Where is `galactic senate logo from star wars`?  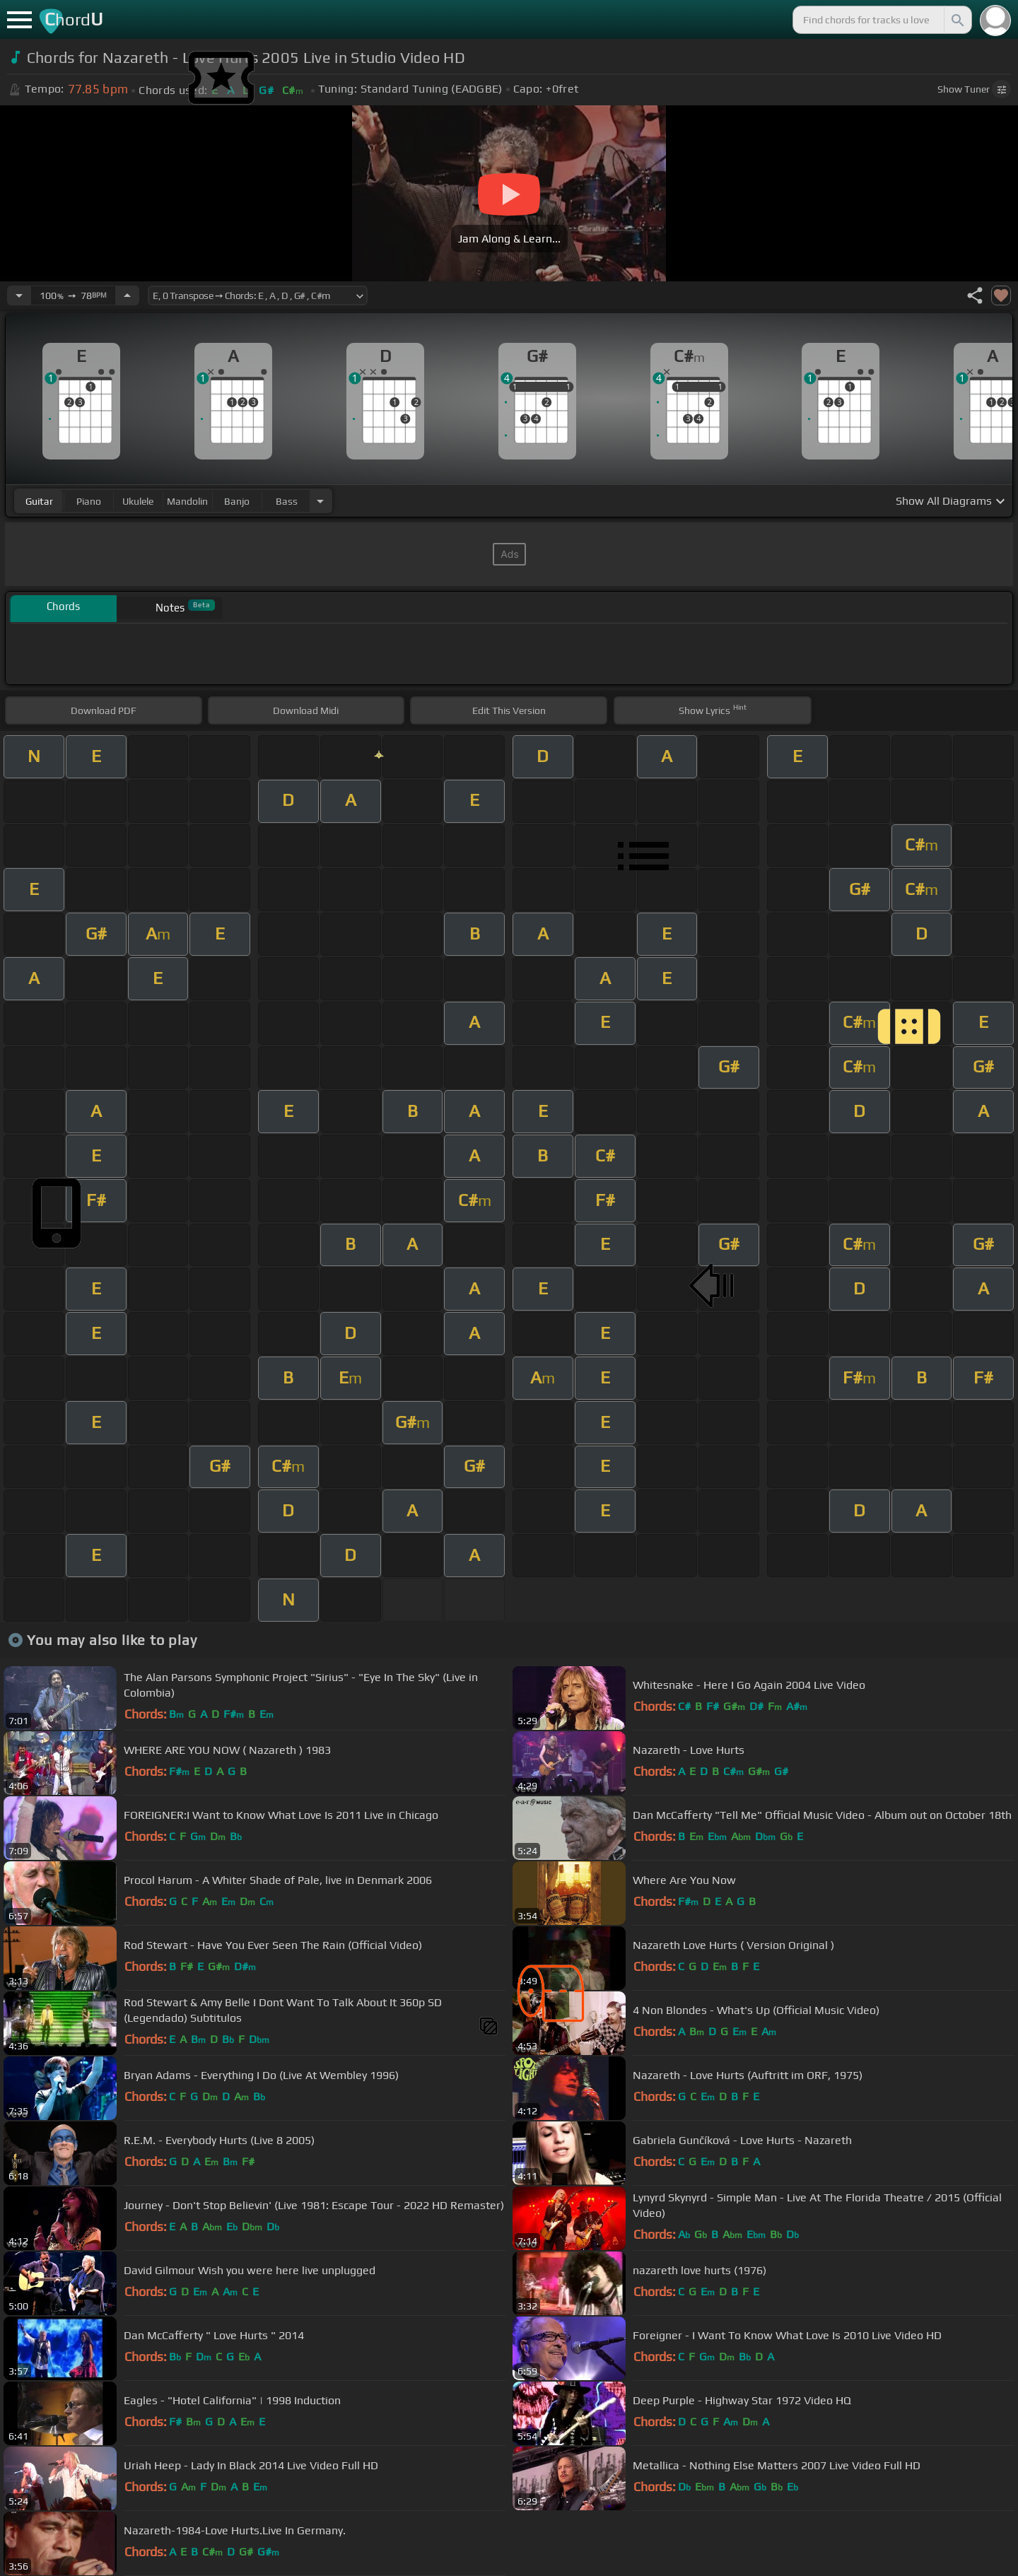
galactic senate logo from star wars is located at coordinates (379, 754).